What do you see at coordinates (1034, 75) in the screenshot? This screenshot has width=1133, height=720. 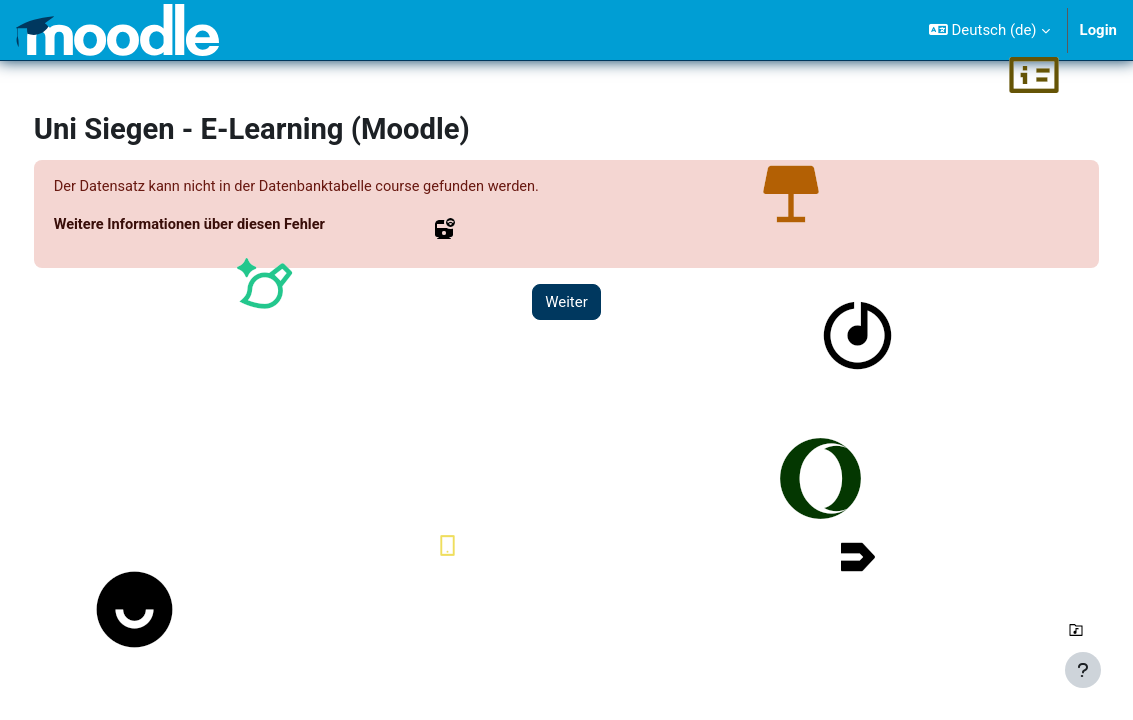 I see `view contact or business card details` at bounding box center [1034, 75].